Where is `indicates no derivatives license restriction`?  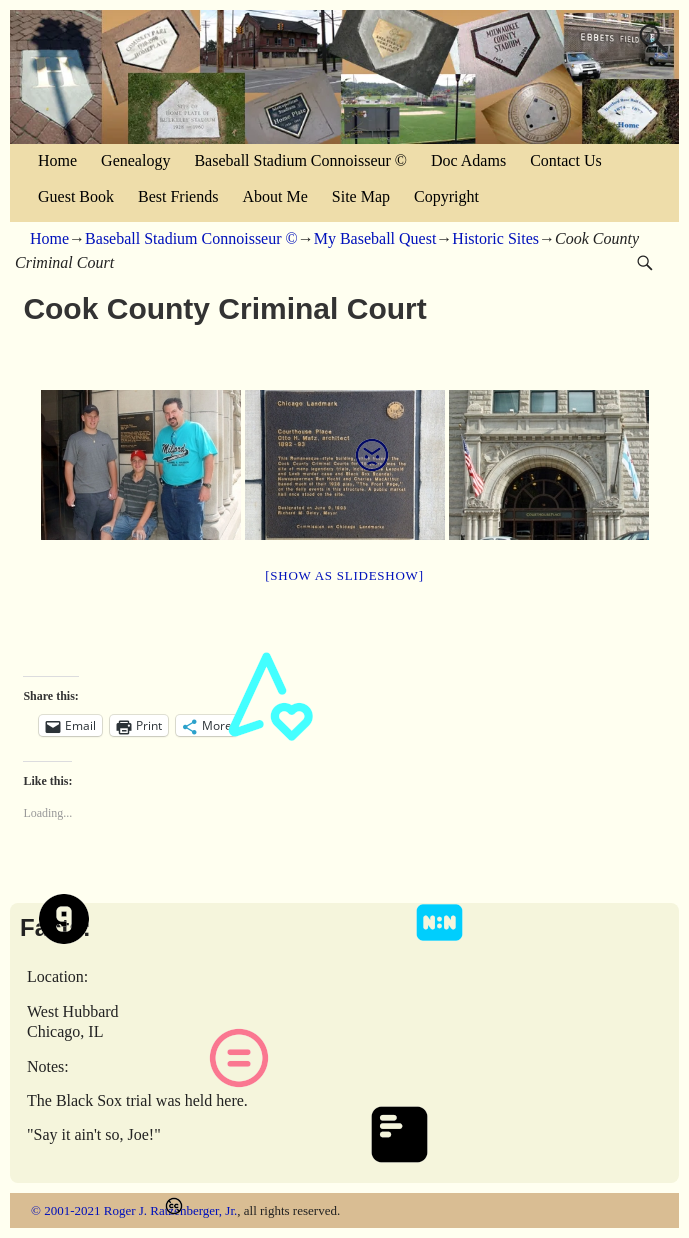 indicates no derivatives license restriction is located at coordinates (239, 1058).